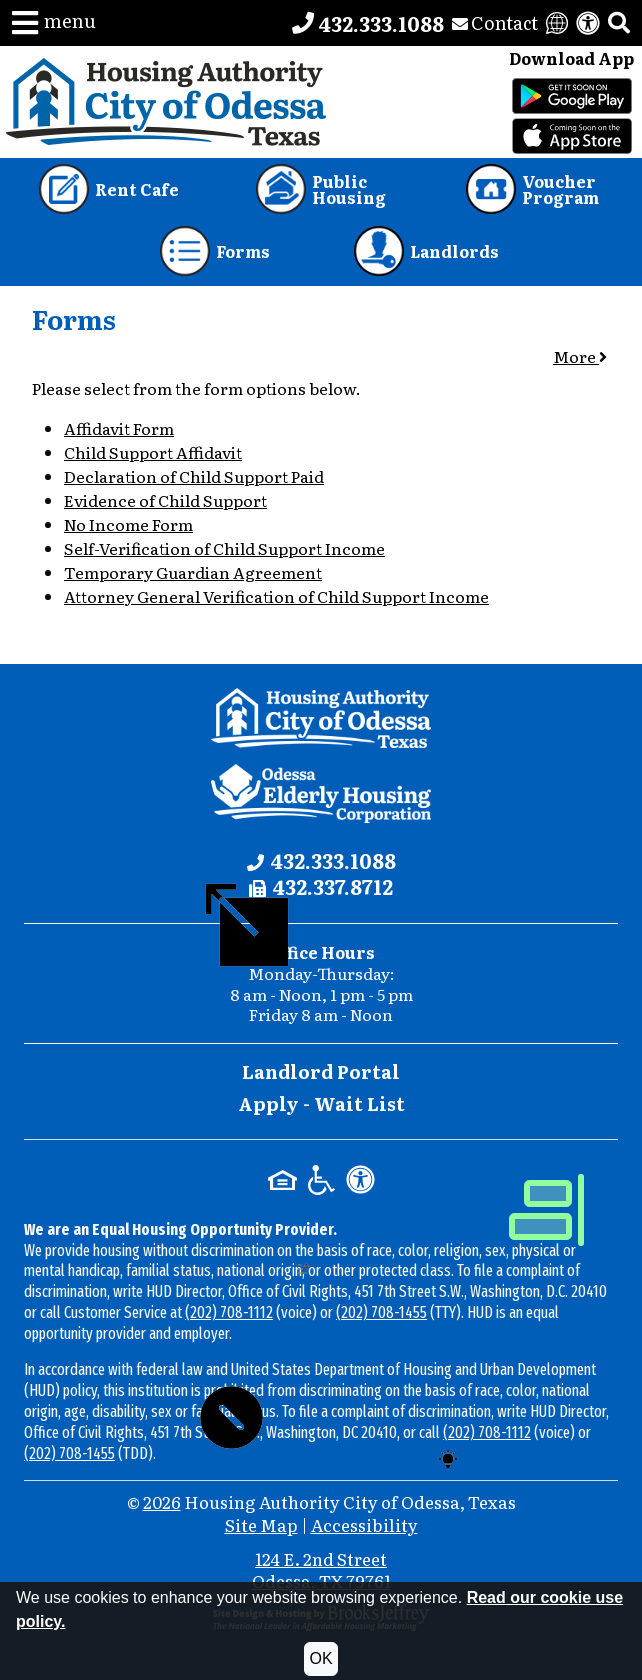 This screenshot has width=642, height=1680. Describe the element at coordinates (303, 1269) in the screenshot. I see `sort items in descending order` at that location.